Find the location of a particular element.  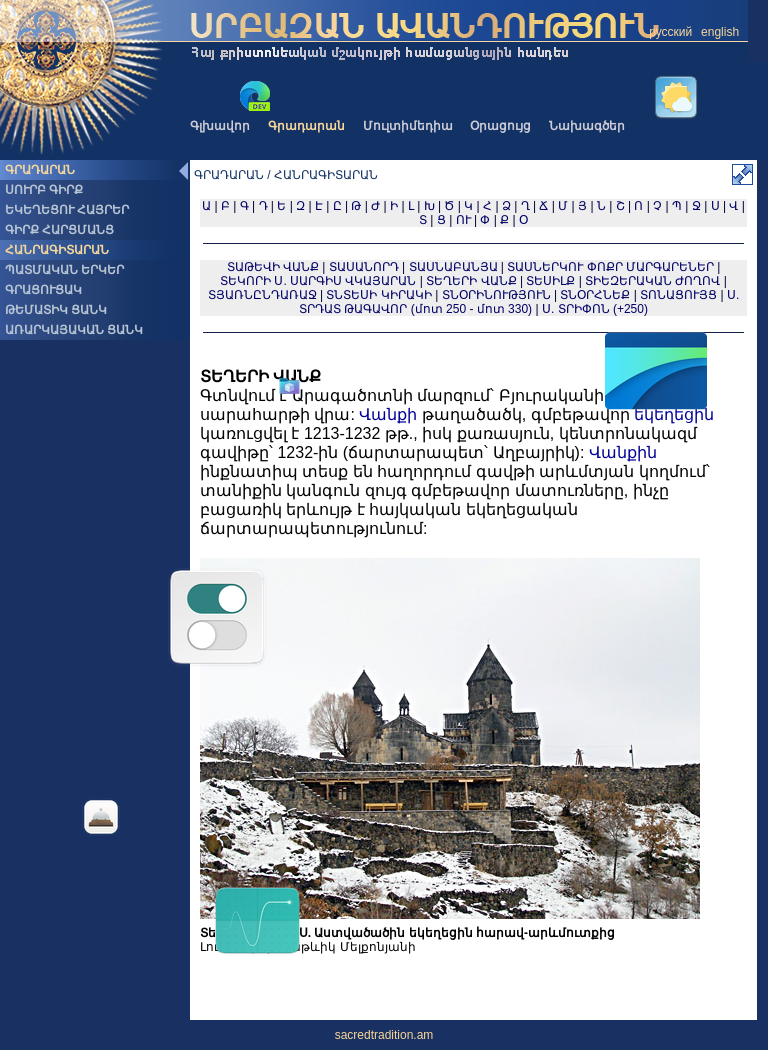

open microsoft edge developer browser is located at coordinates (255, 96).